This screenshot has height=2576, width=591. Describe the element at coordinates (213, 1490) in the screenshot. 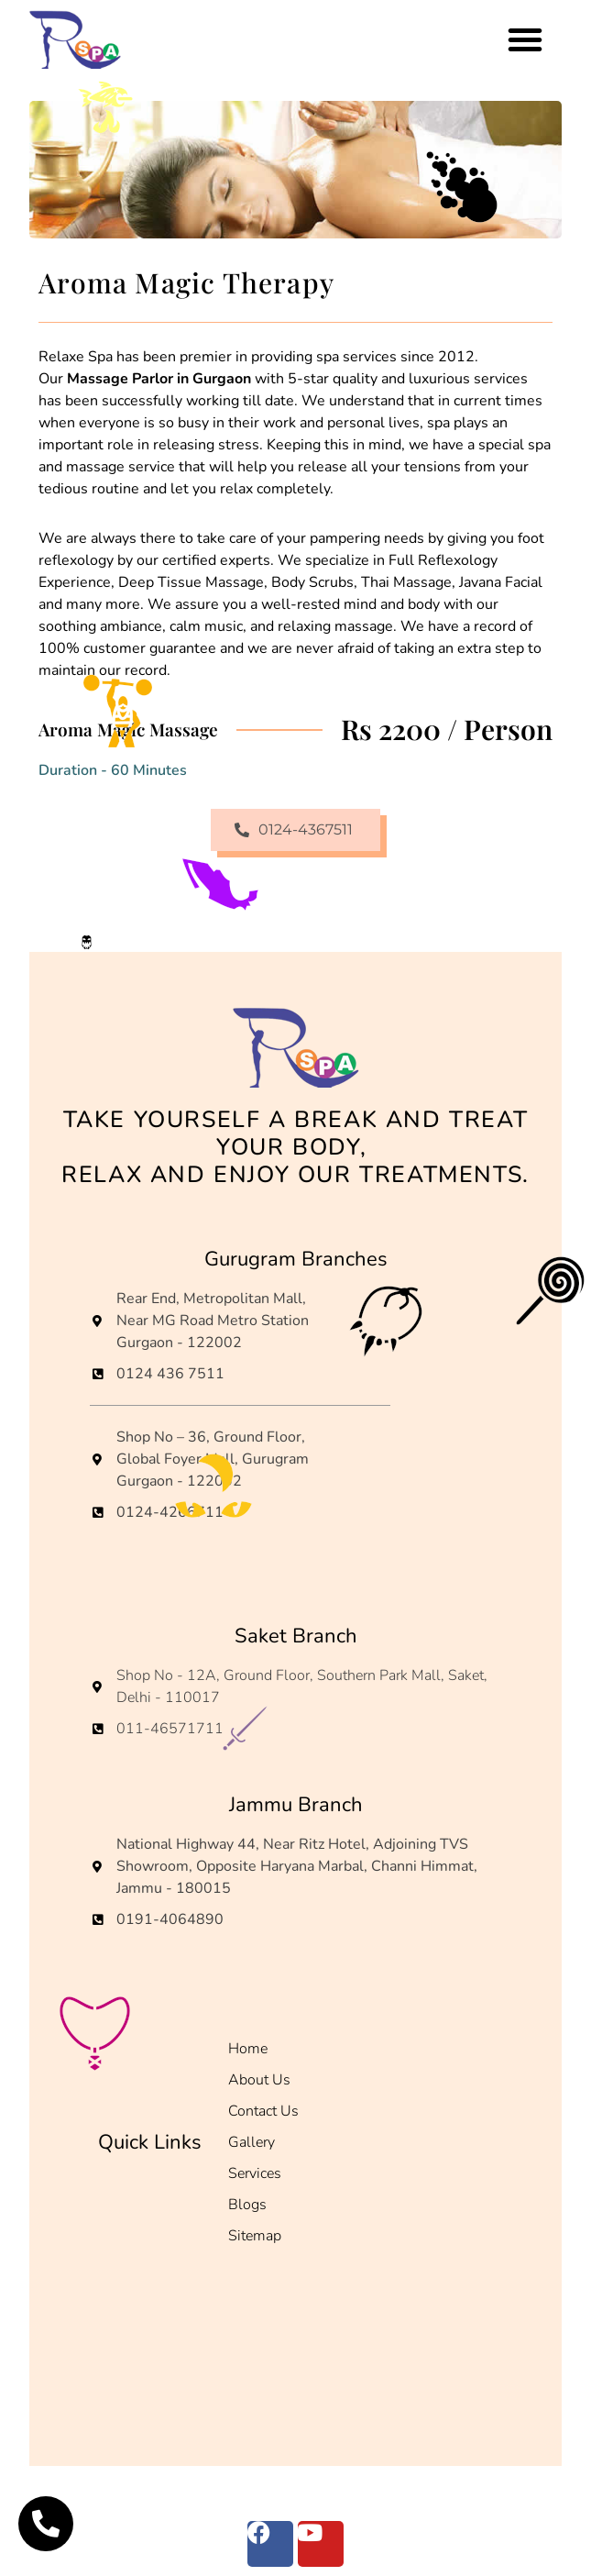

I see `toggle night vision mode` at that location.